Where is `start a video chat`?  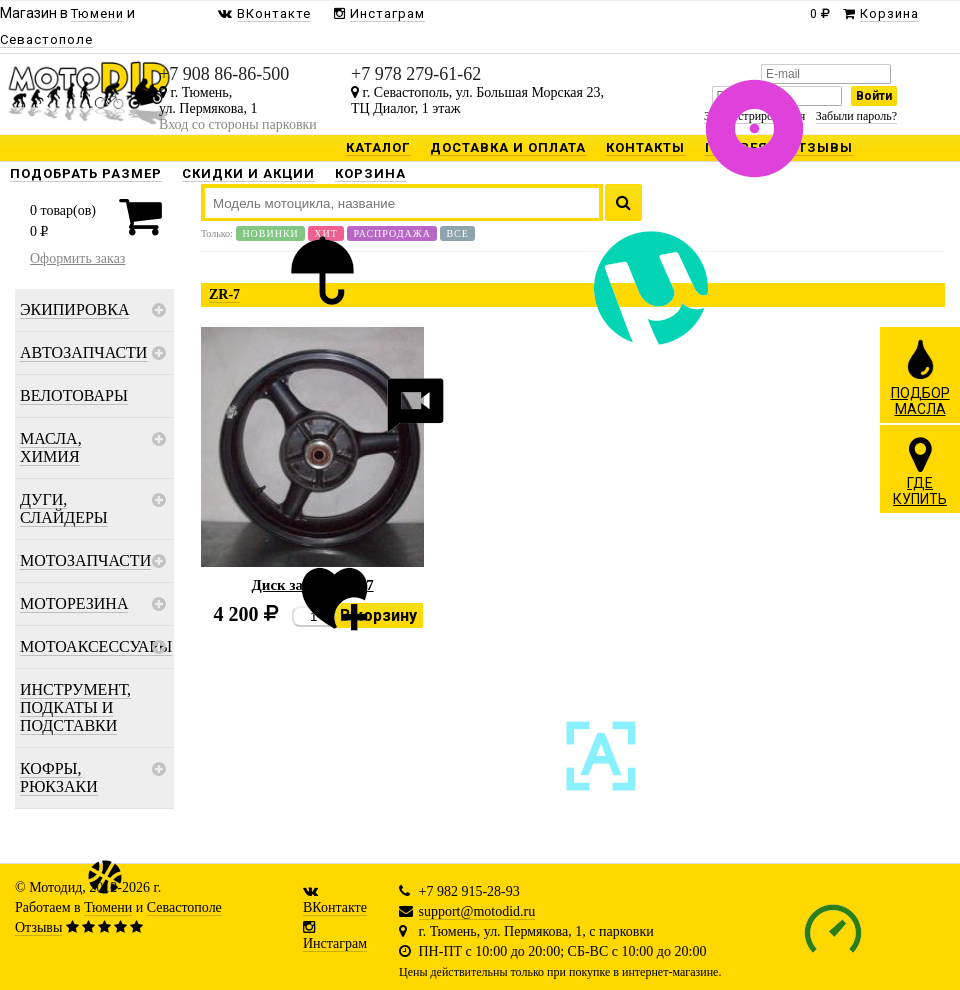 start a video chat is located at coordinates (415, 403).